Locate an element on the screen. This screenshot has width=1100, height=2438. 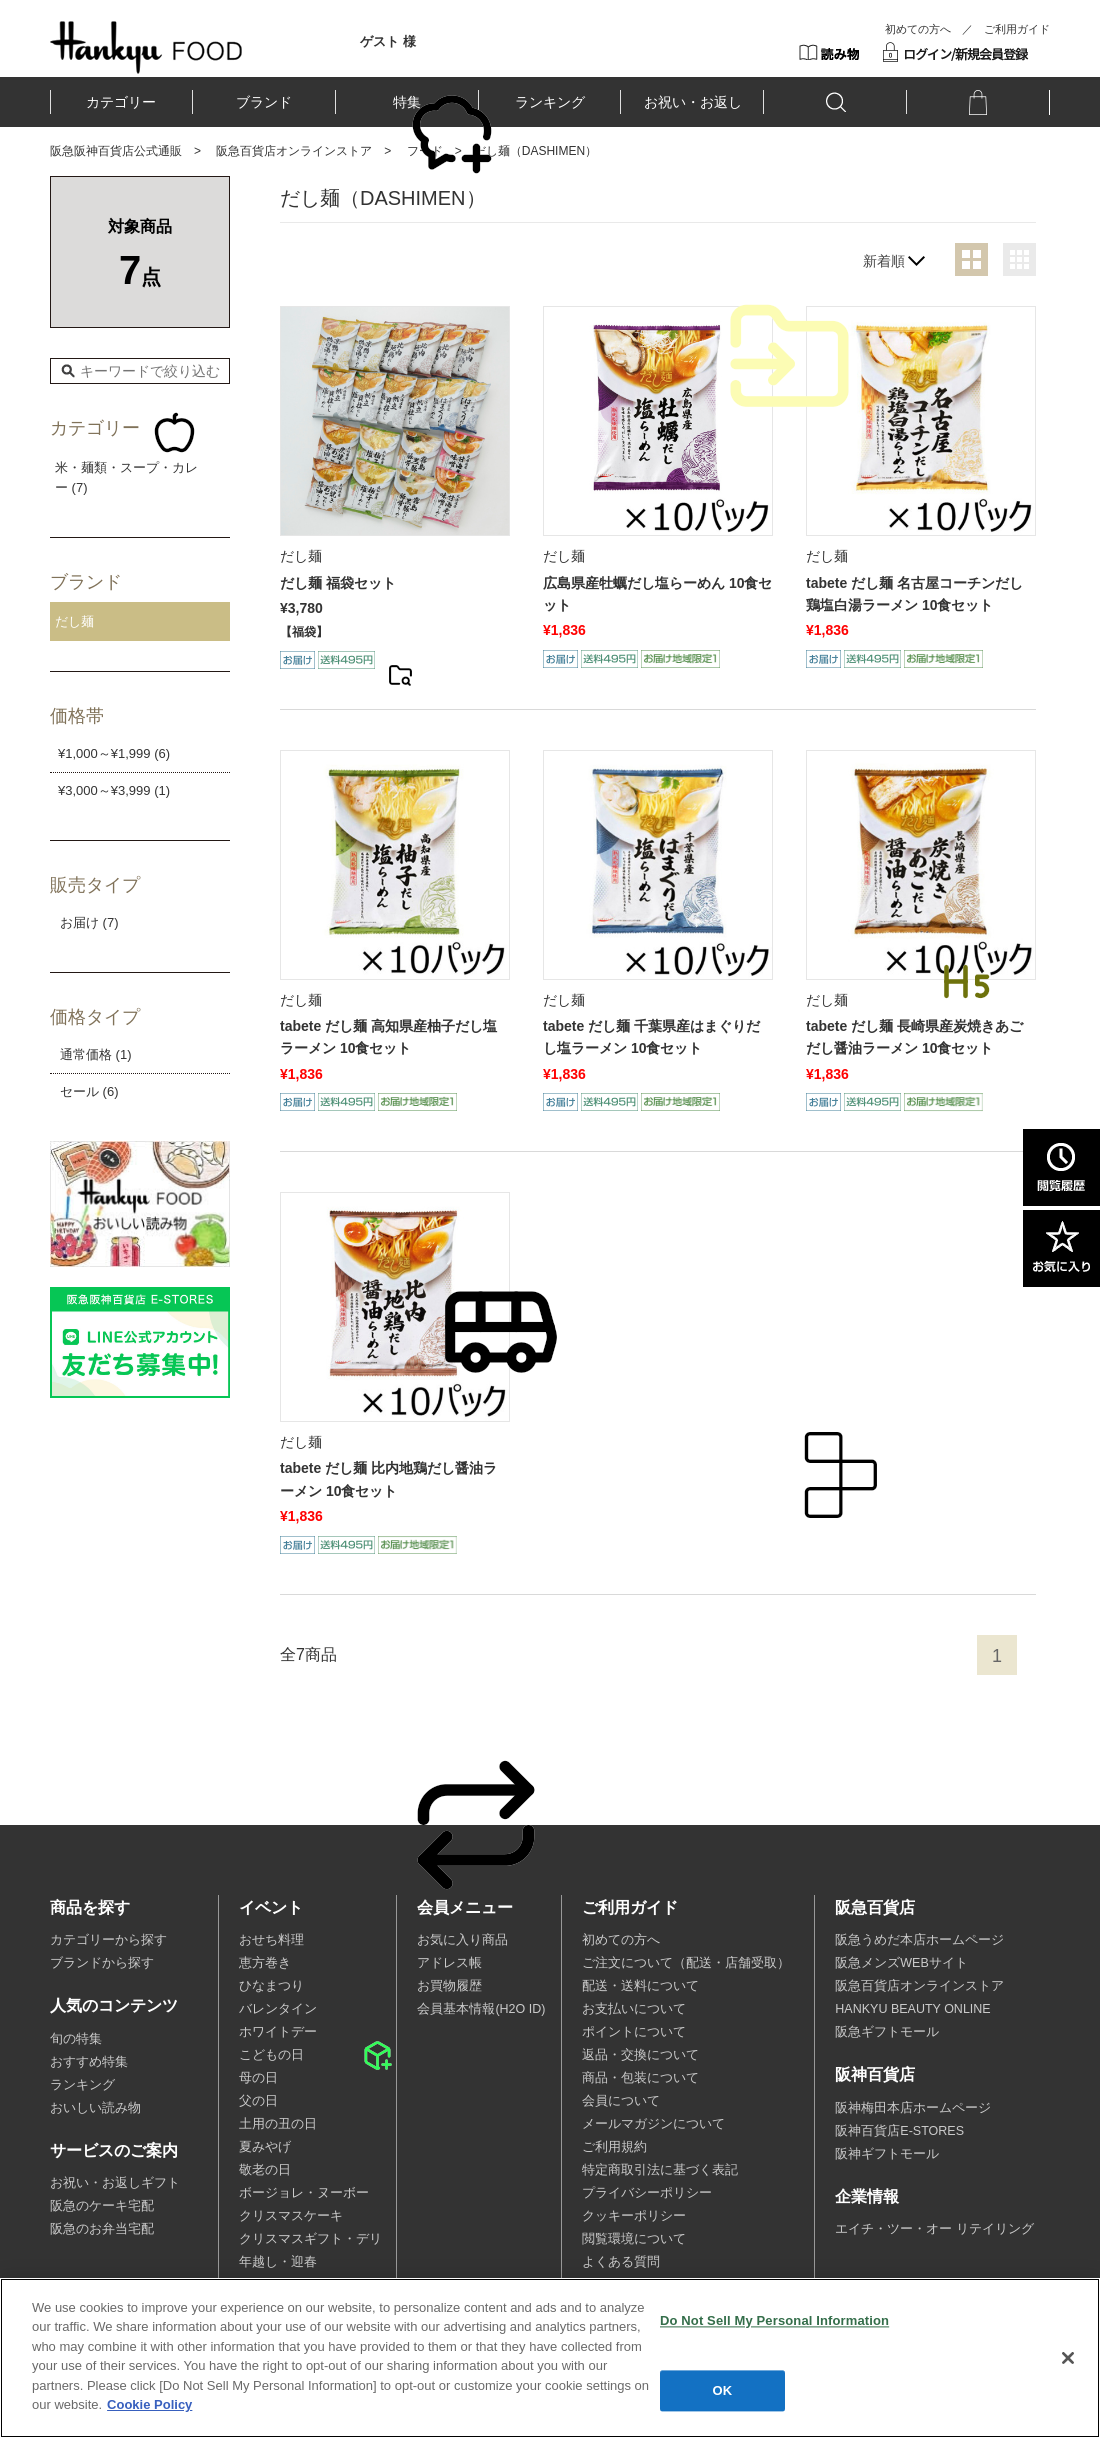
open replit coding environment is located at coordinates (834, 1475).